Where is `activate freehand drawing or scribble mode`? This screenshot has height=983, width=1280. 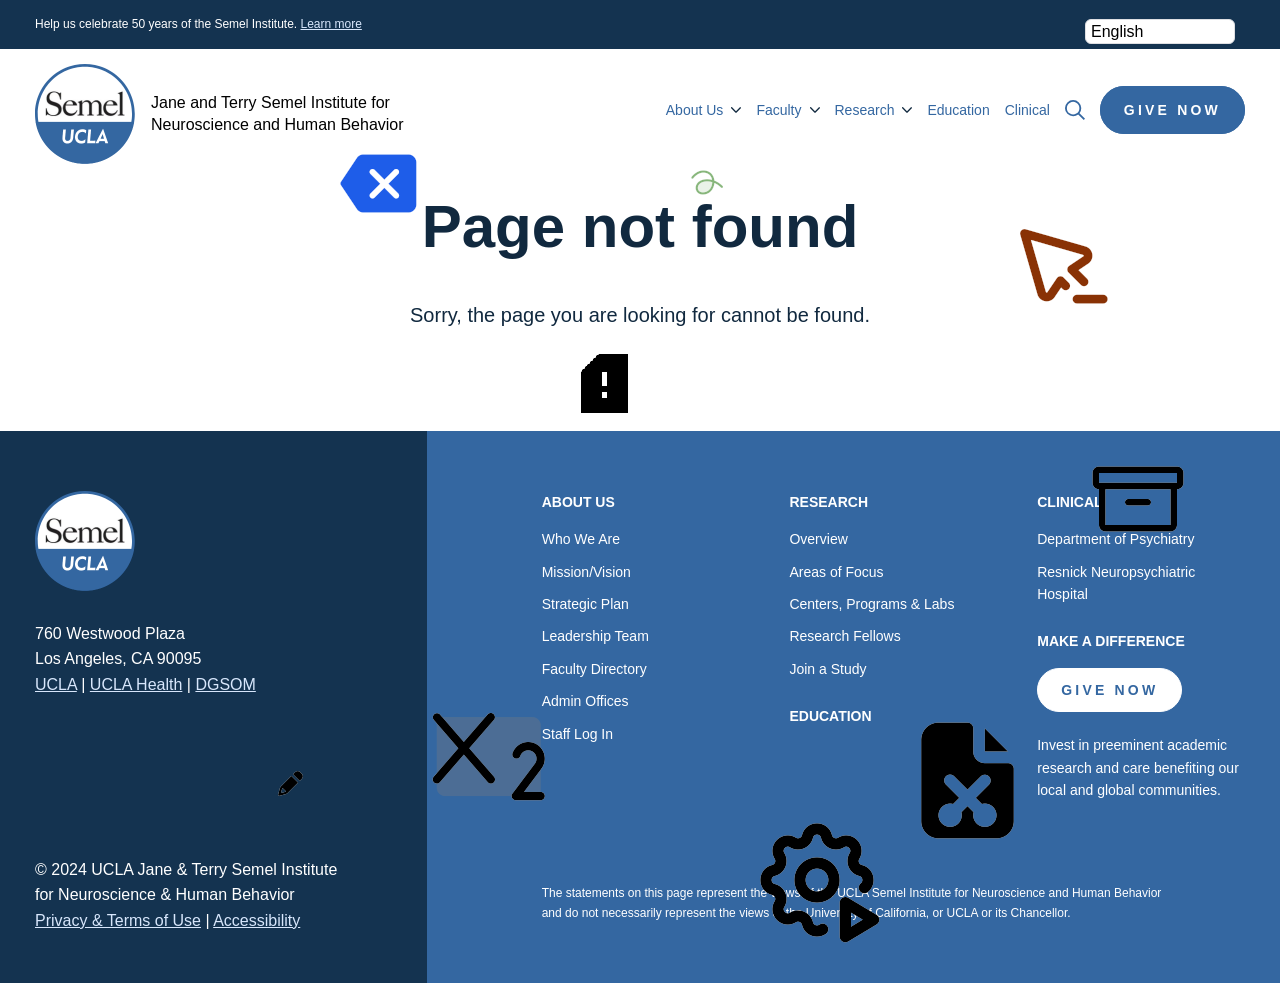
activate freehand drawing or scribble mode is located at coordinates (705, 182).